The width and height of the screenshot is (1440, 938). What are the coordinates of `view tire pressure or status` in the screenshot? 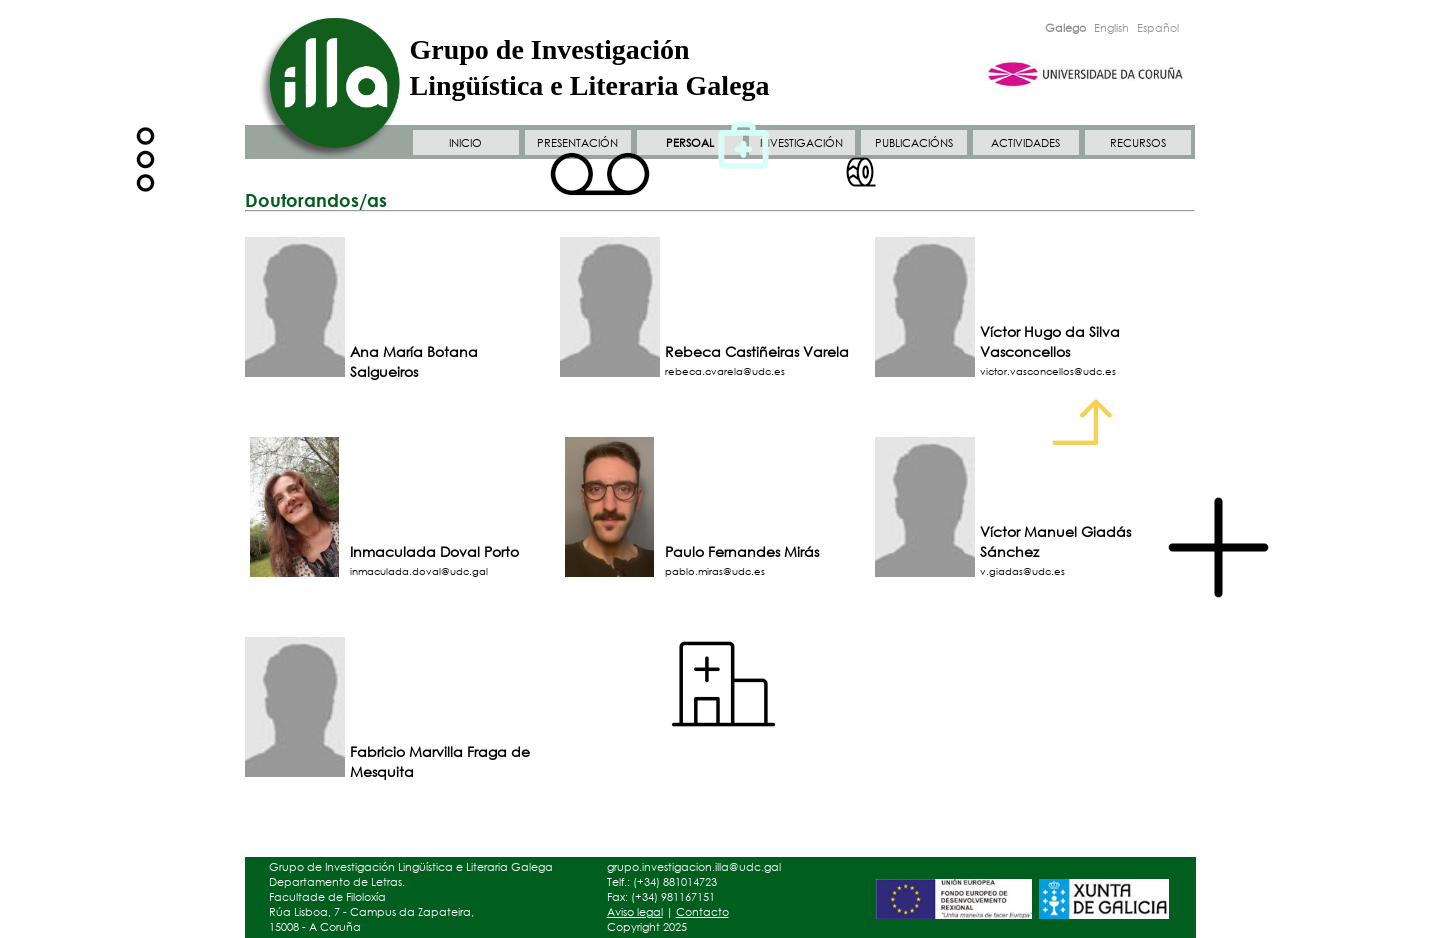 It's located at (860, 172).